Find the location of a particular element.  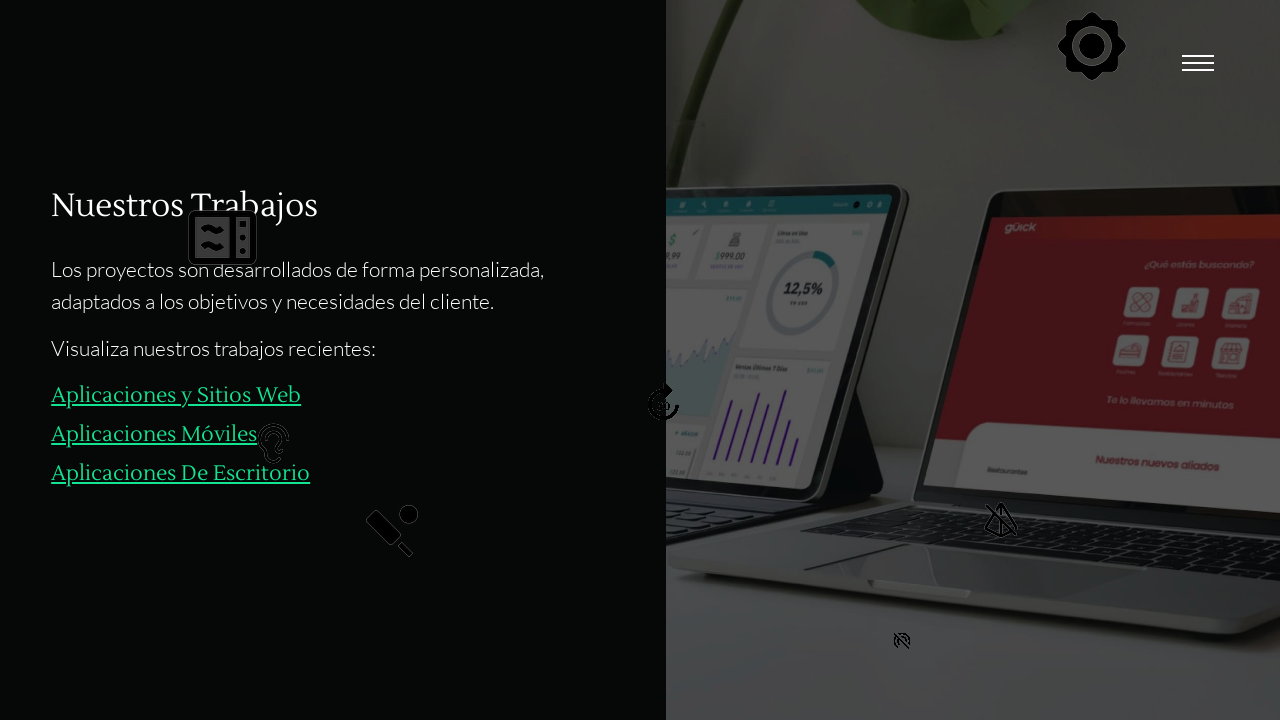

microwave or kitchen appliance control is located at coordinates (222, 237).